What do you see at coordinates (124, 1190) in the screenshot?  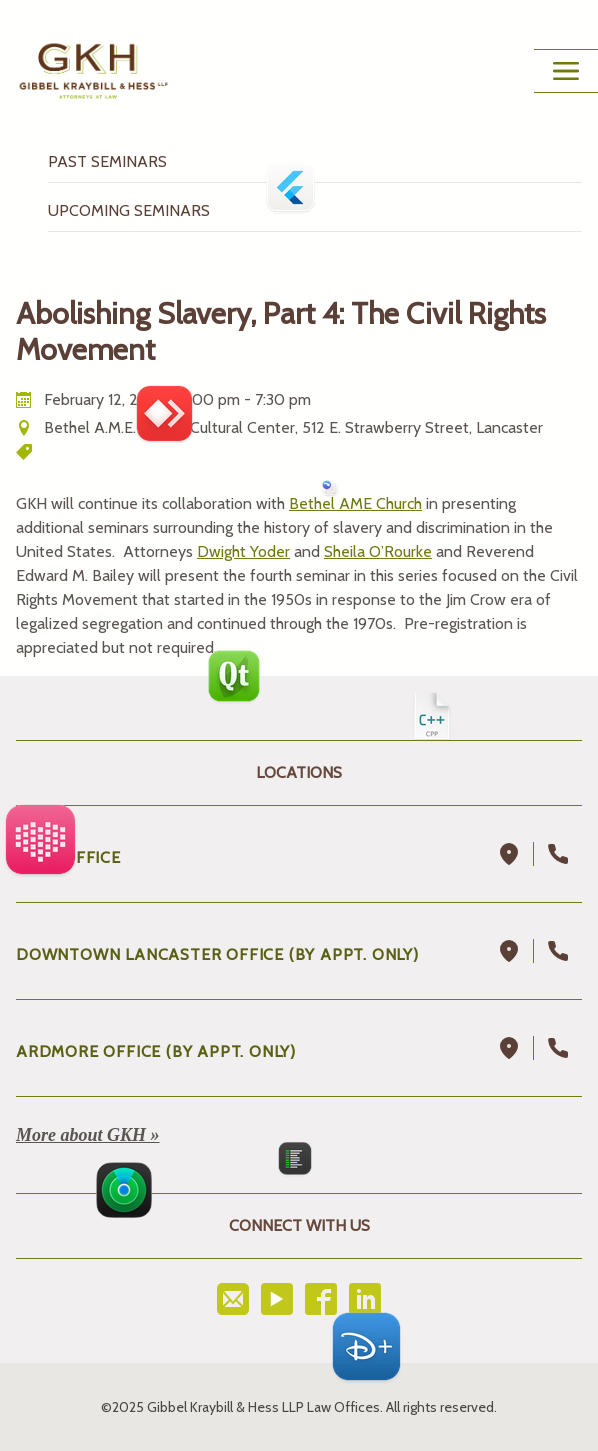 I see `open find my app to locate devices` at bounding box center [124, 1190].